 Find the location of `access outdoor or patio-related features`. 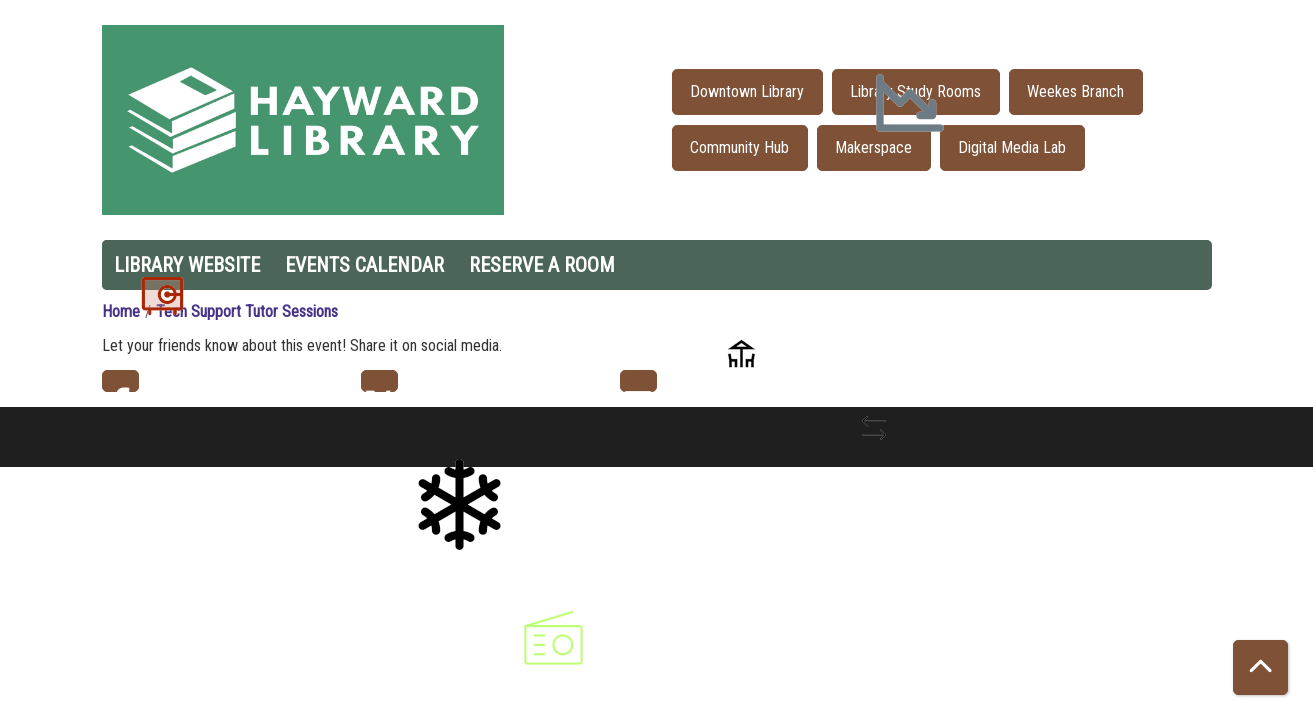

access outdoor or patio-related features is located at coordinates (741, 353).